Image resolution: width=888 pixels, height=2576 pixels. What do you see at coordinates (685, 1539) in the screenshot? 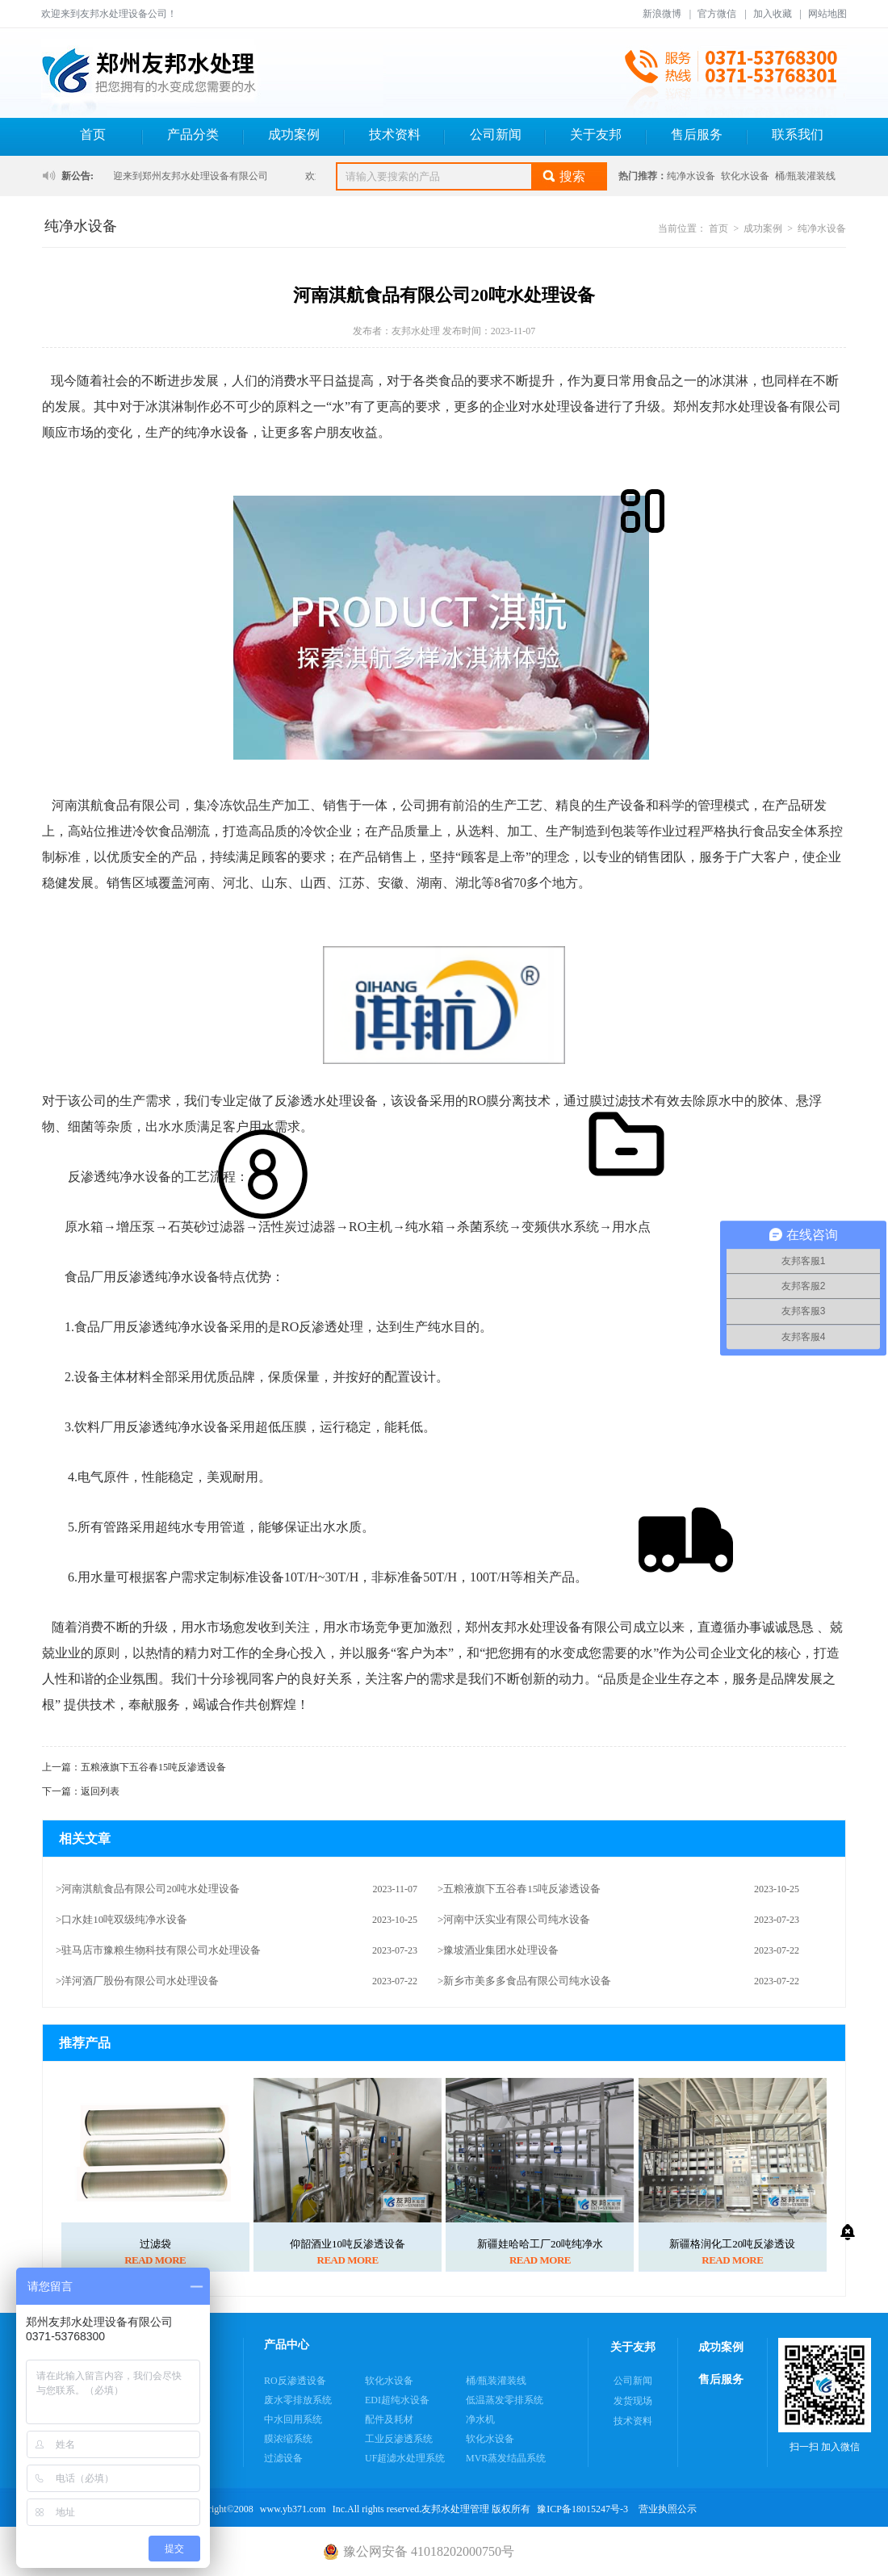
I see `track shipment or delivery status` at bounding box center [685, 1539].